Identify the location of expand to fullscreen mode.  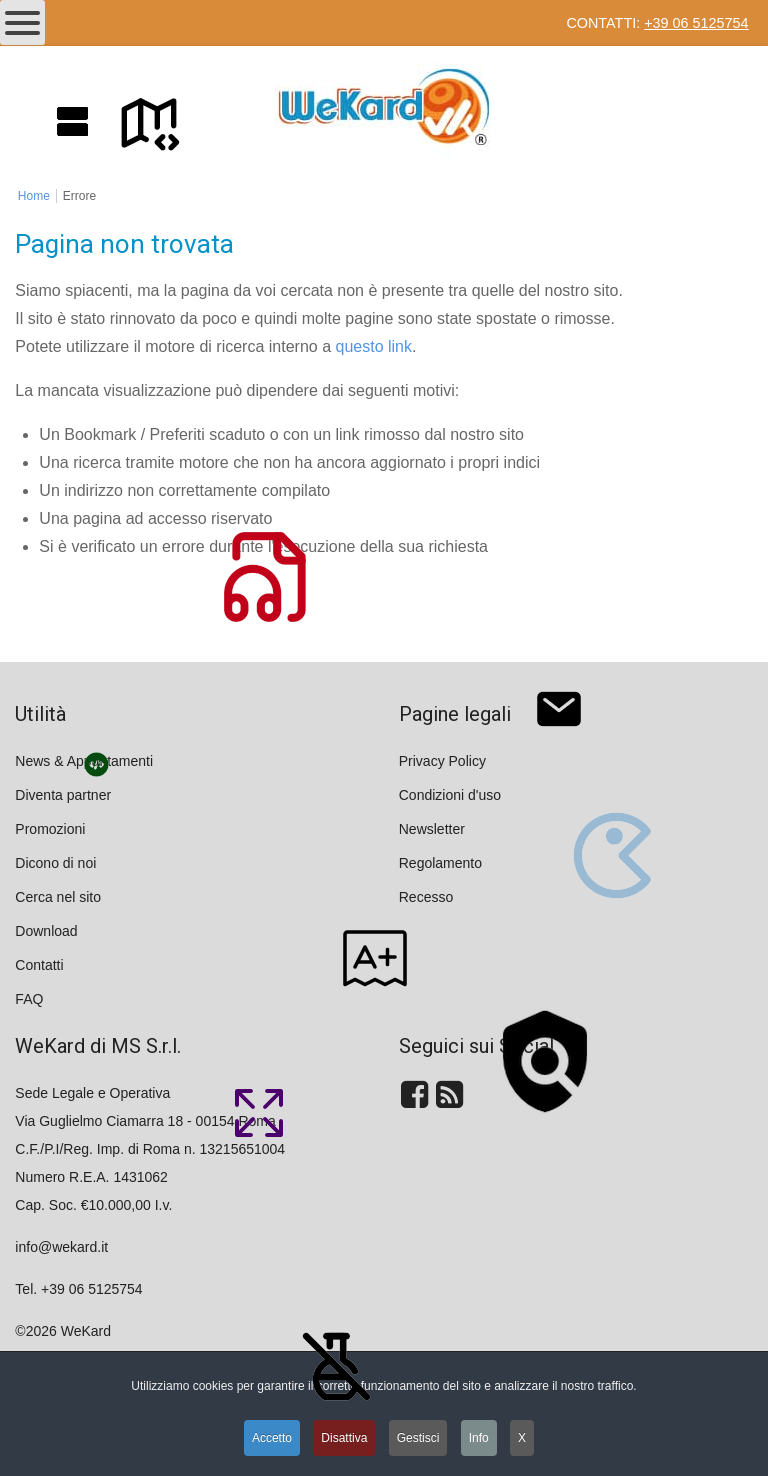
(259, 1113).